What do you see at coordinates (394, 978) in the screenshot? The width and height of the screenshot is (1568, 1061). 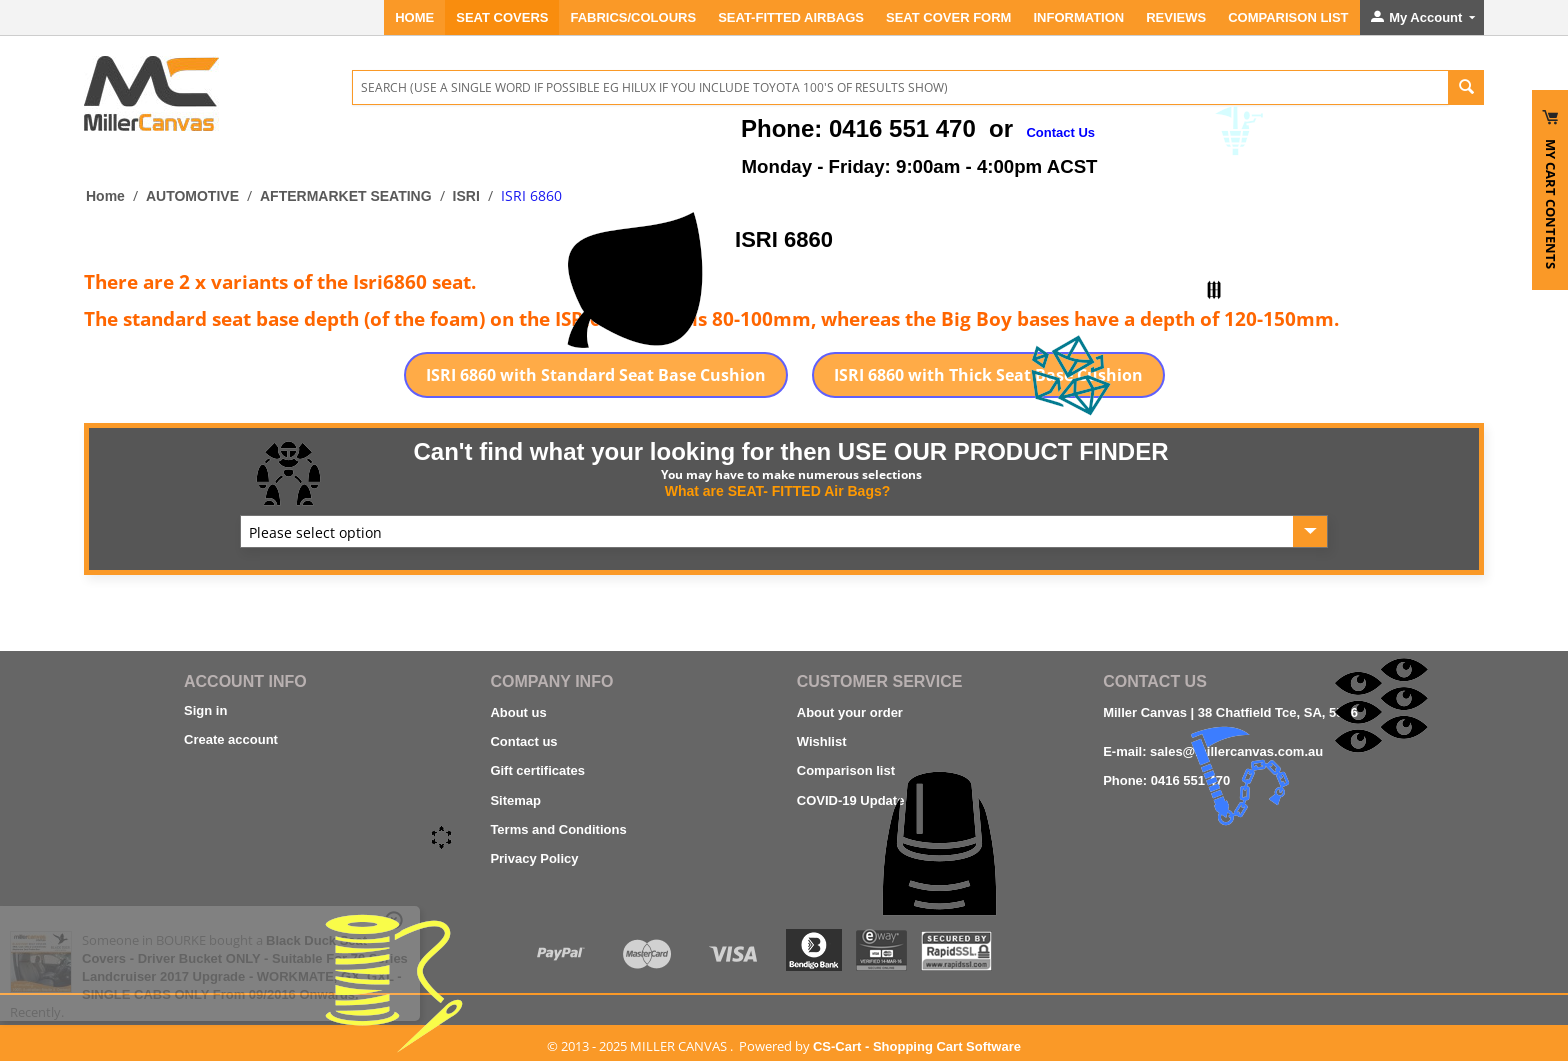 I see `access sewing or crafting tools` at bounding box center [394, 978].